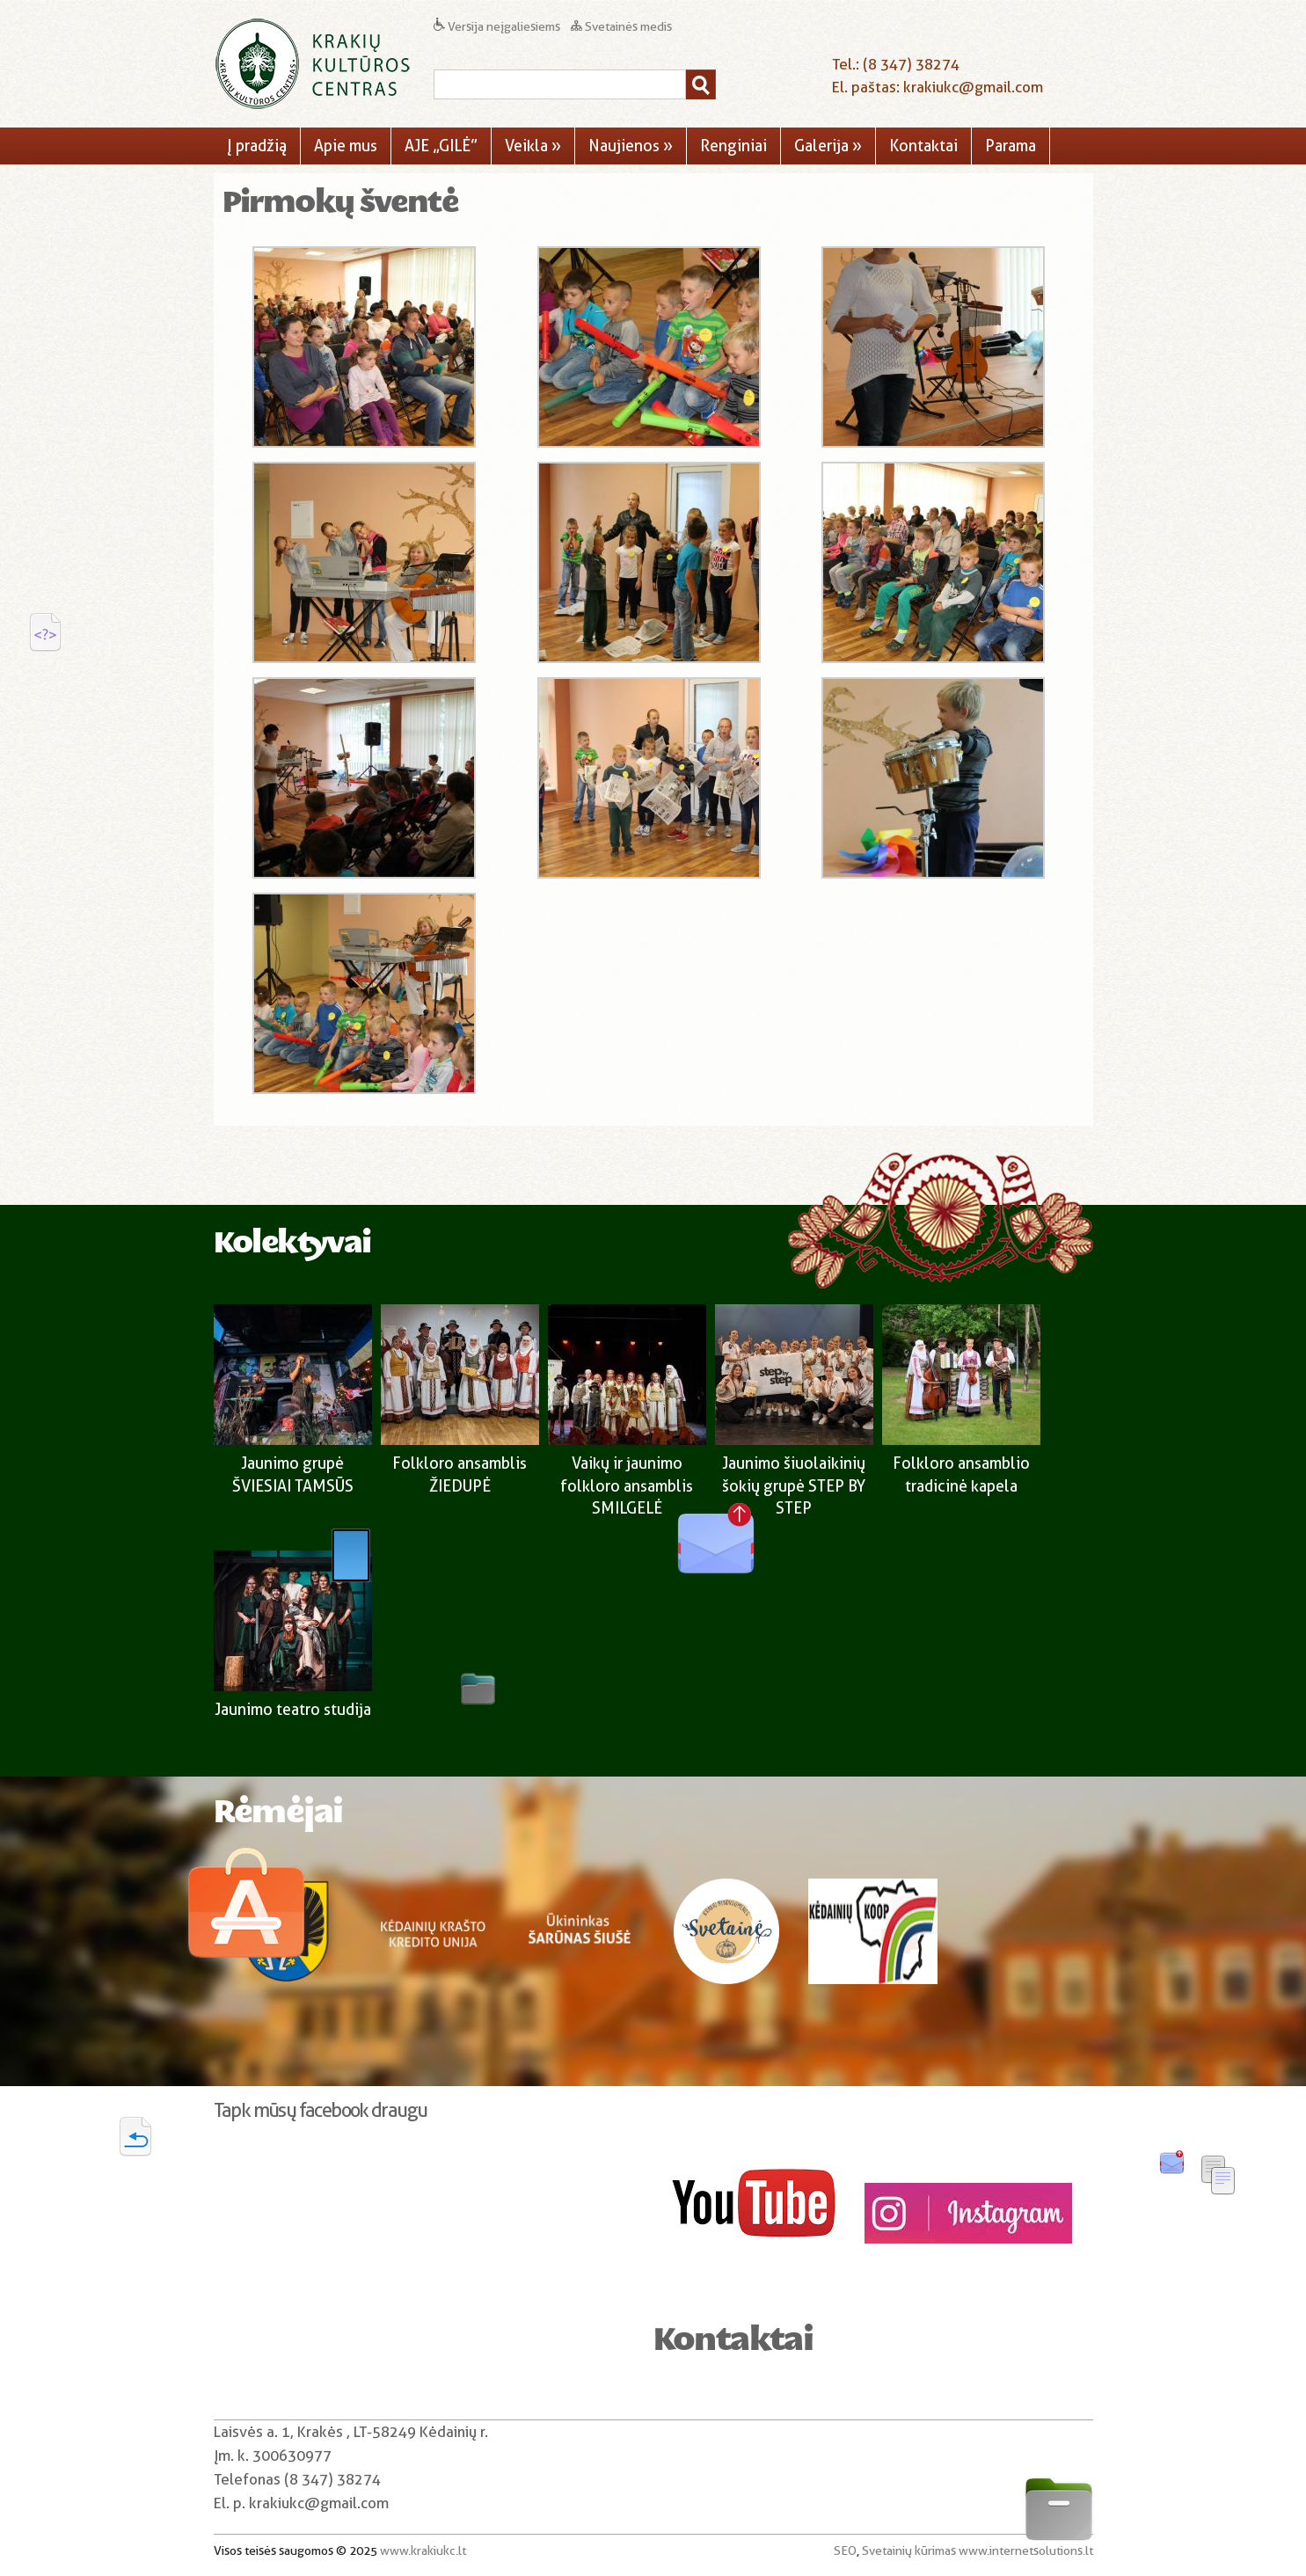  Describe the element at coordinates (246, 1912) in the screenshot. I see `open the software center to browse and install apps` at that location.